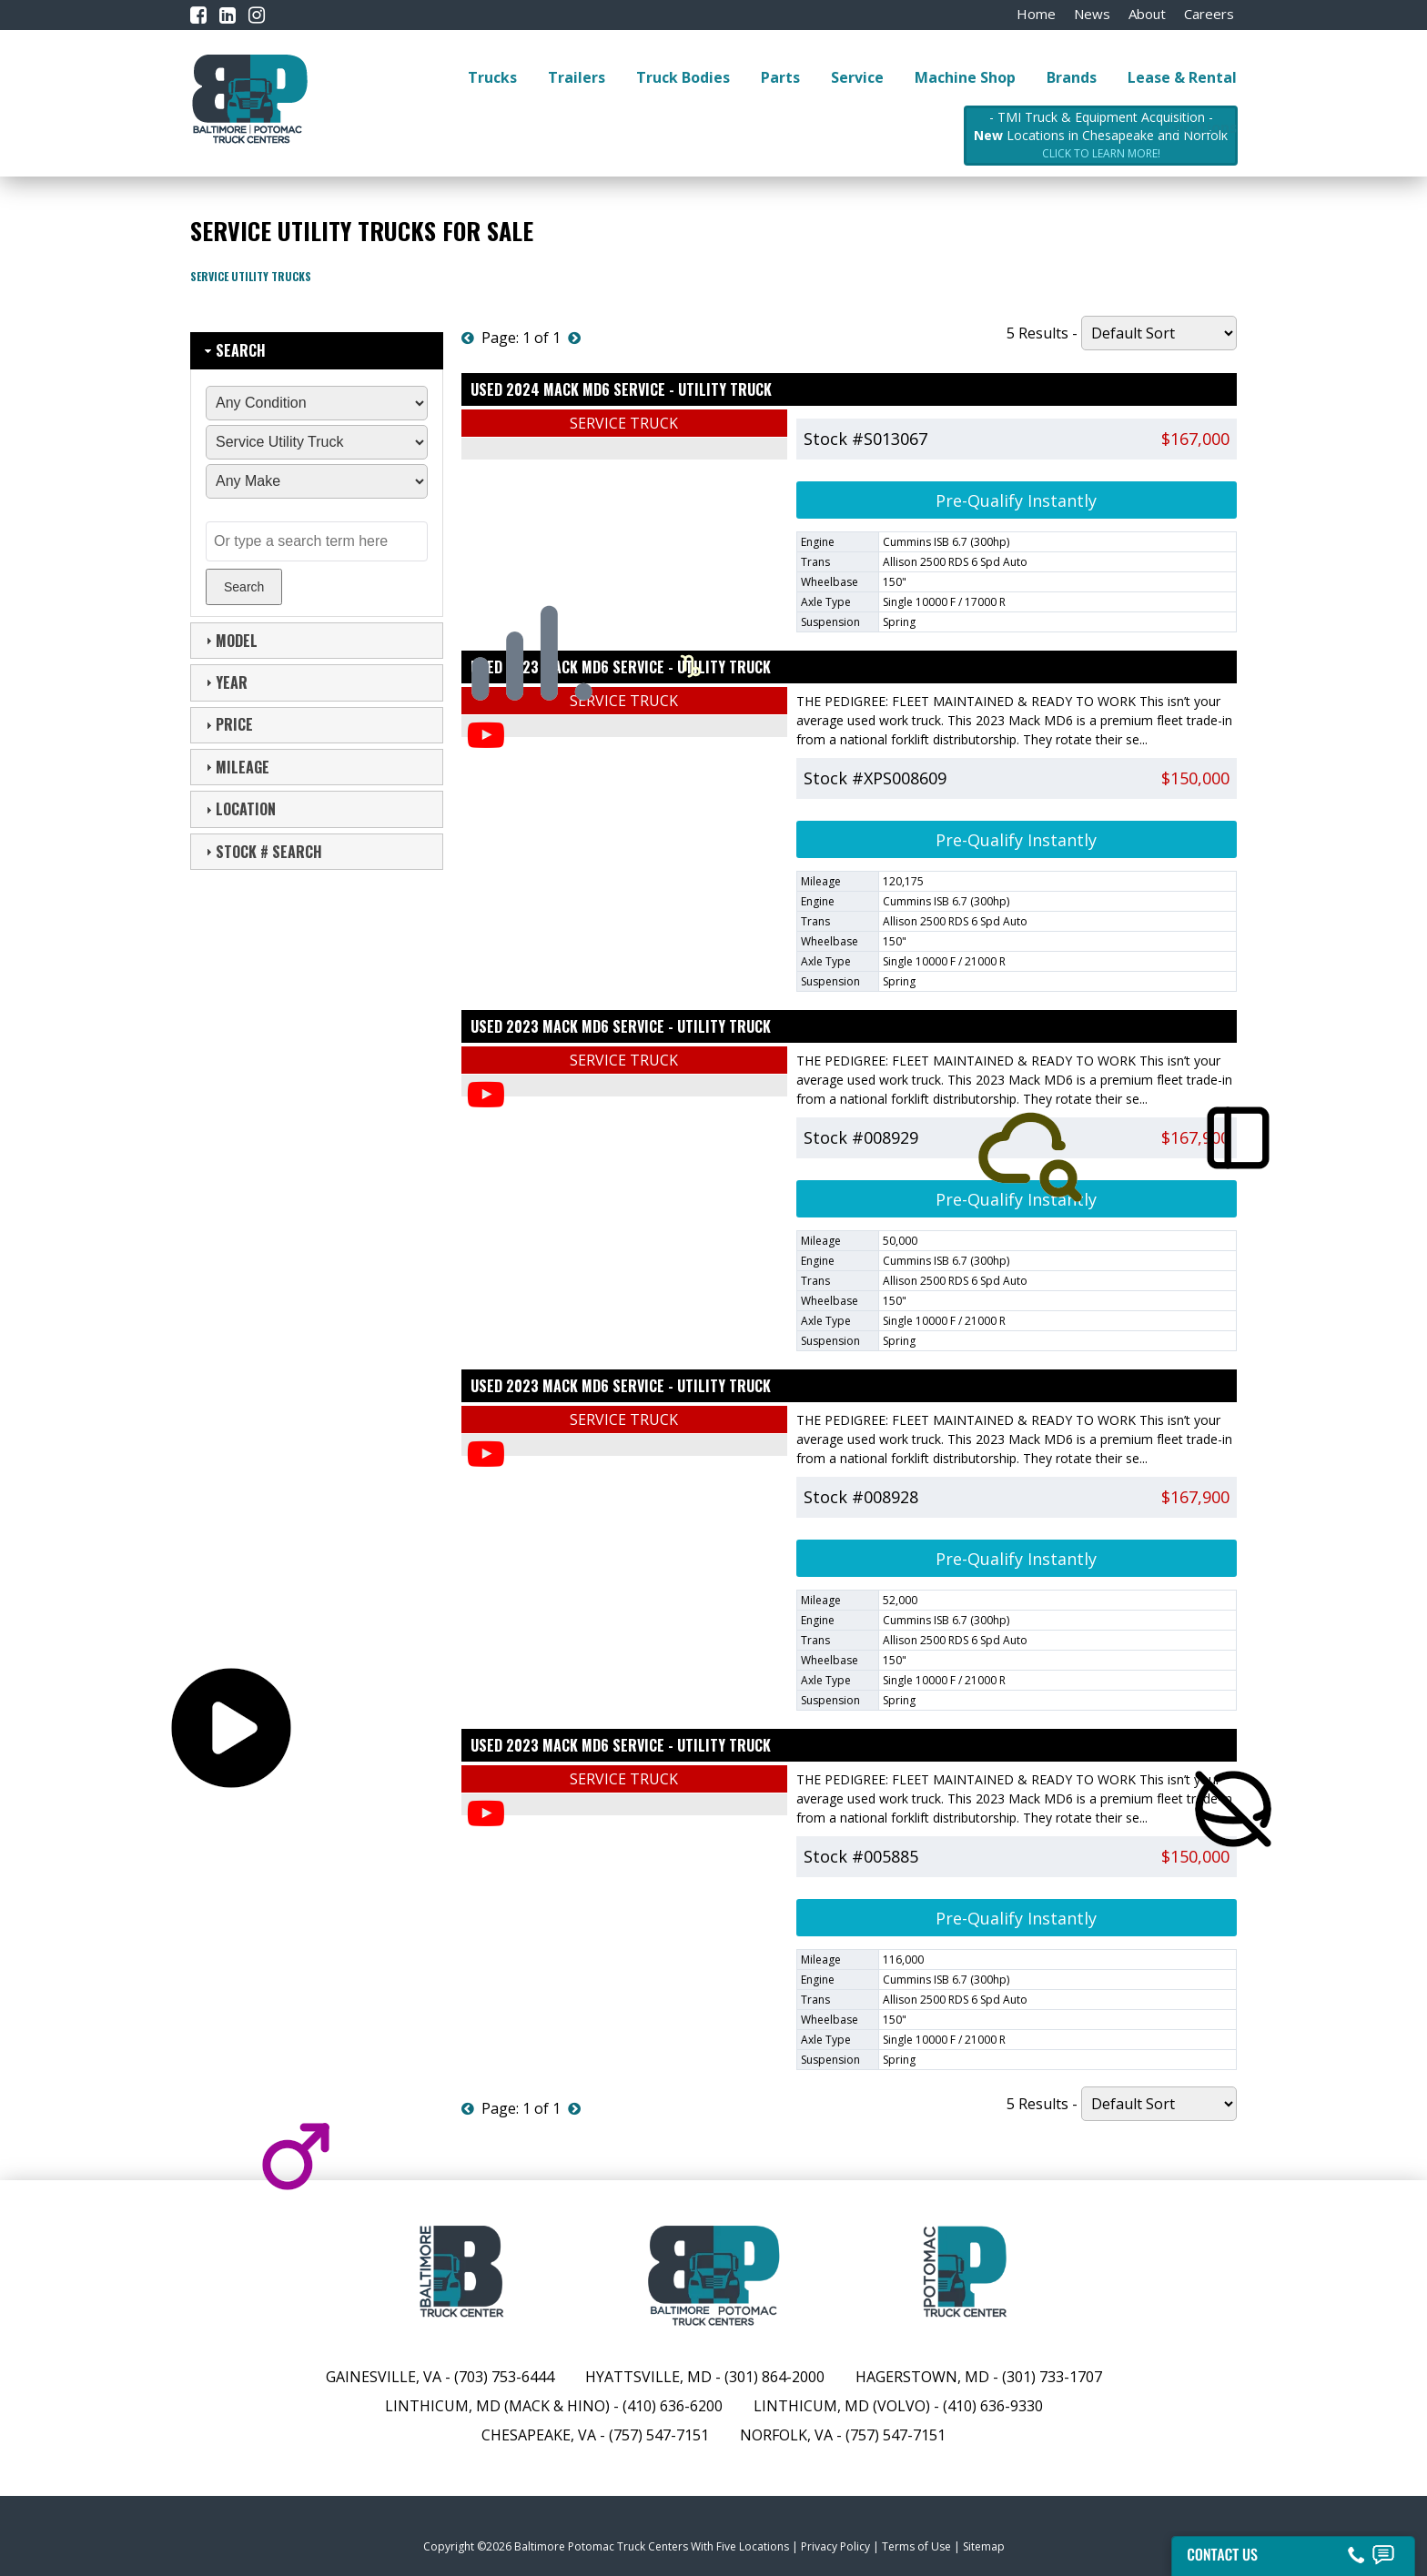 The image size is (1427, 2576). I want to click on search files in cloud storage, so click(1030, 1150).